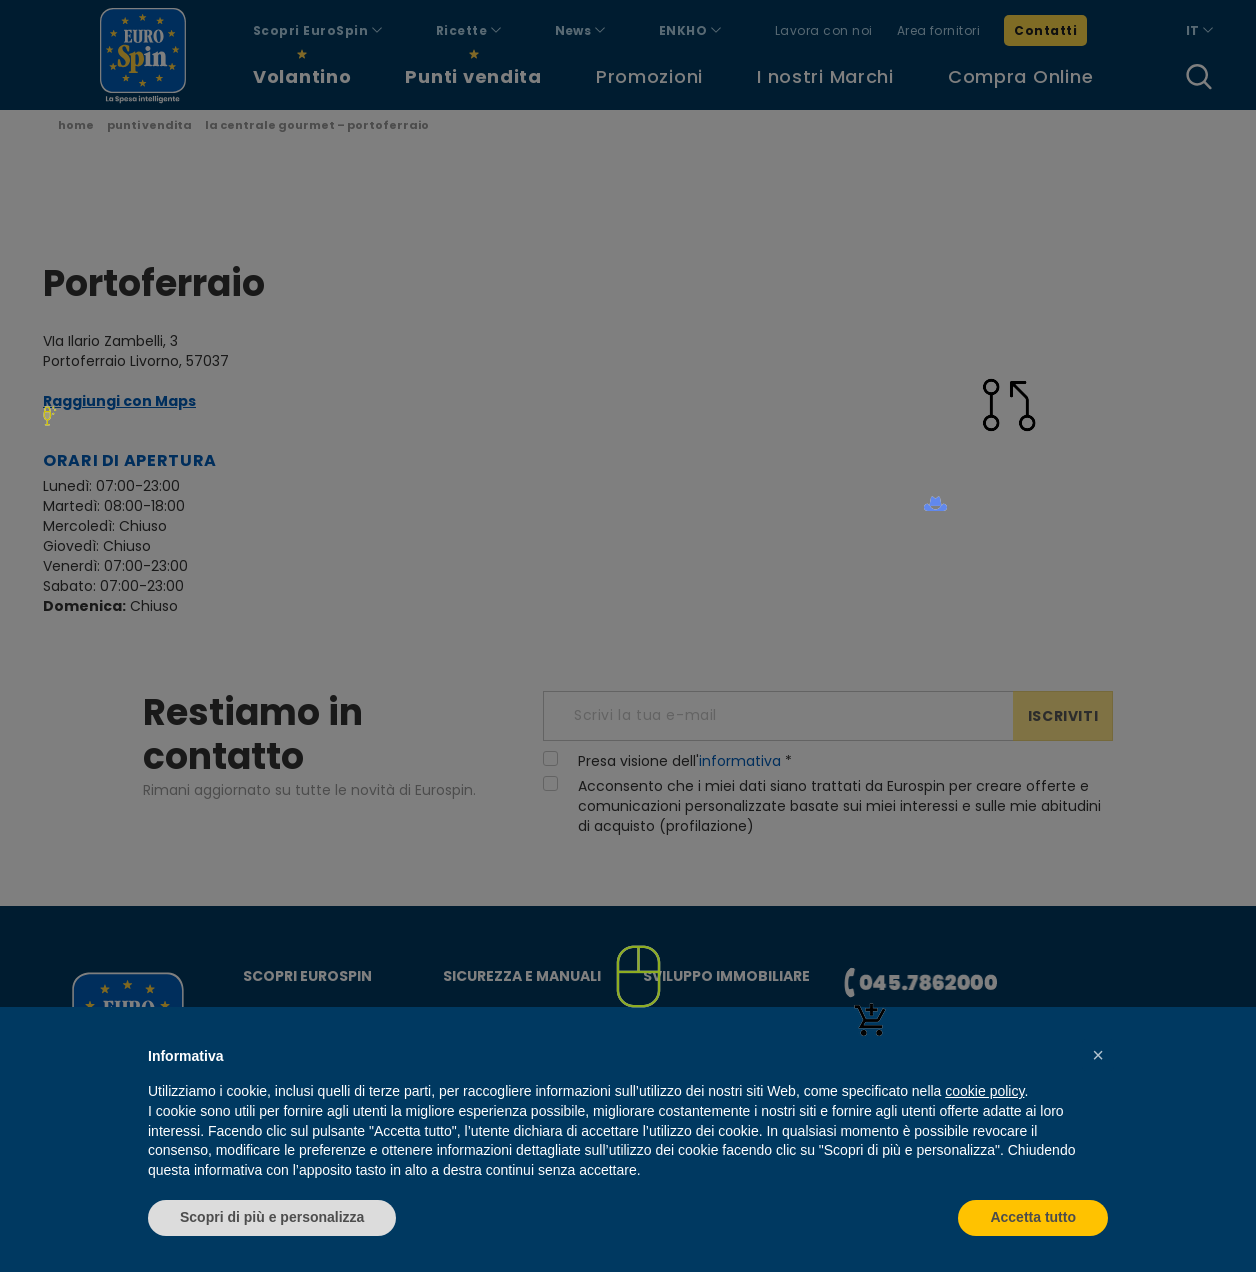 Image resolution: width=1256 pixels, height=1272 pixels. Describe the element at coordinates (638, 976) in the screenshot. I see `indicates mouse input or cursor control settings` at that location.